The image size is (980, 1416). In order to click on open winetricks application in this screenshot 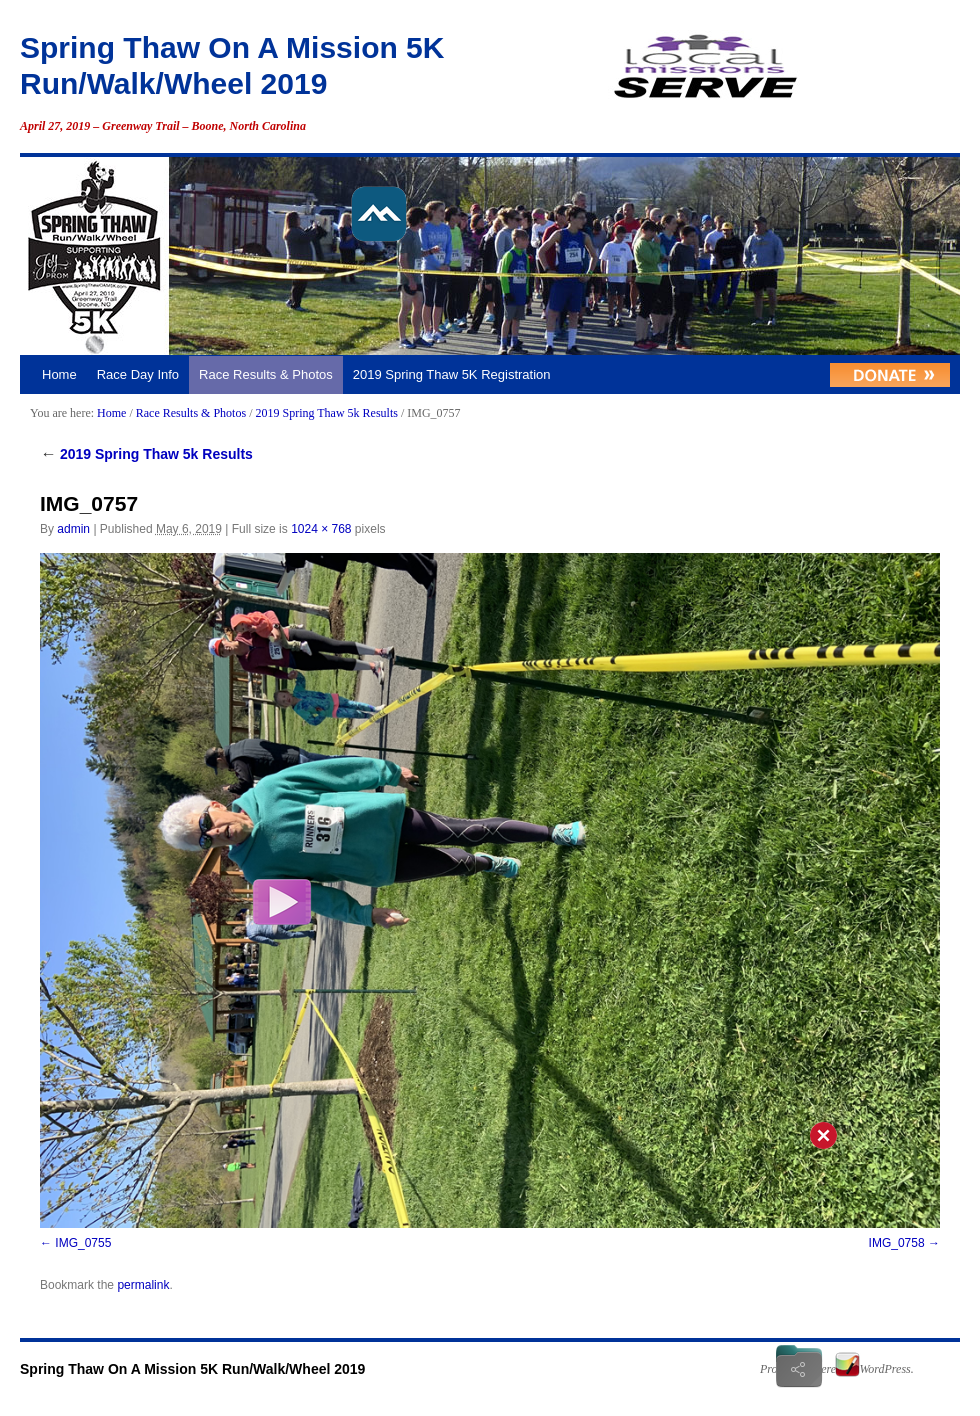, I will do `click(847, 1364)`.